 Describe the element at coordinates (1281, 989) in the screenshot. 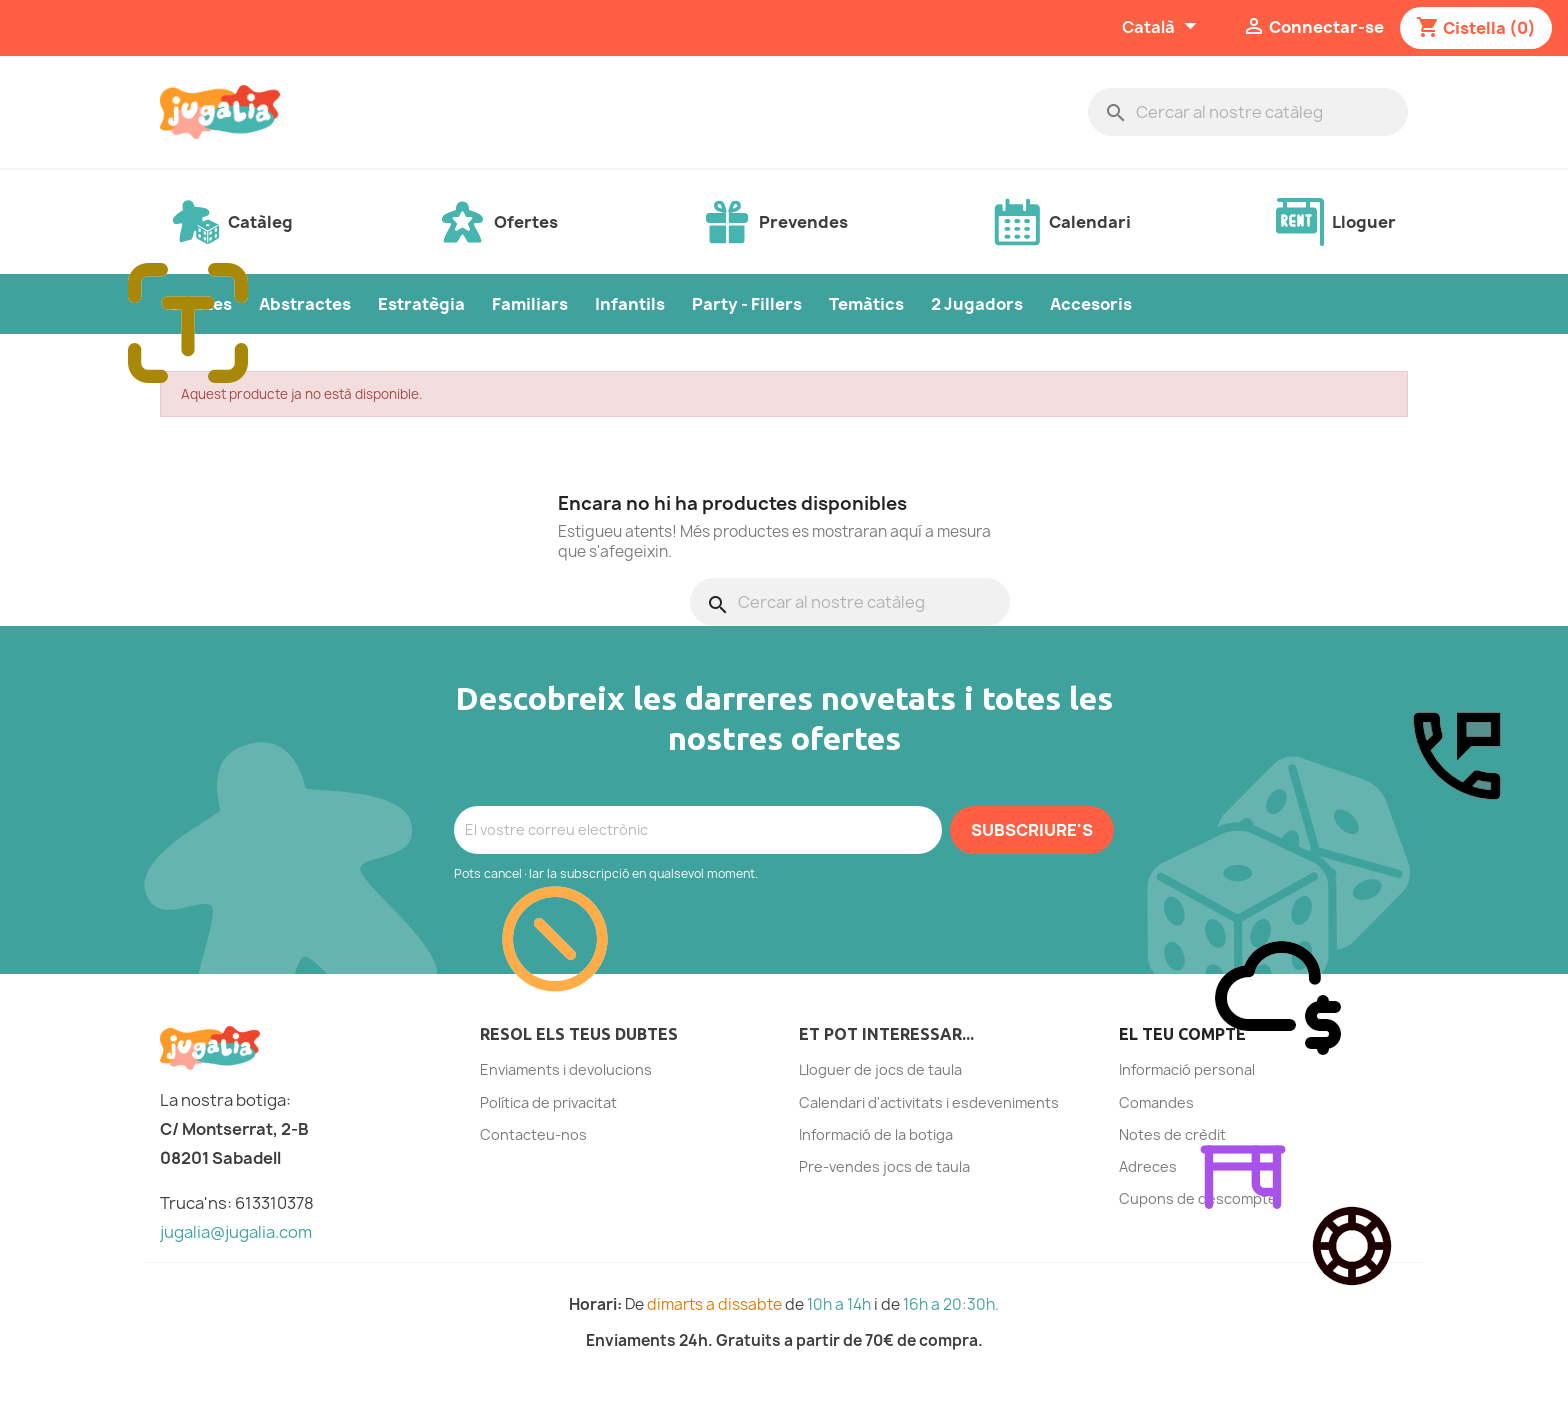

I see `view cloud storage pricing or billing` at that location.